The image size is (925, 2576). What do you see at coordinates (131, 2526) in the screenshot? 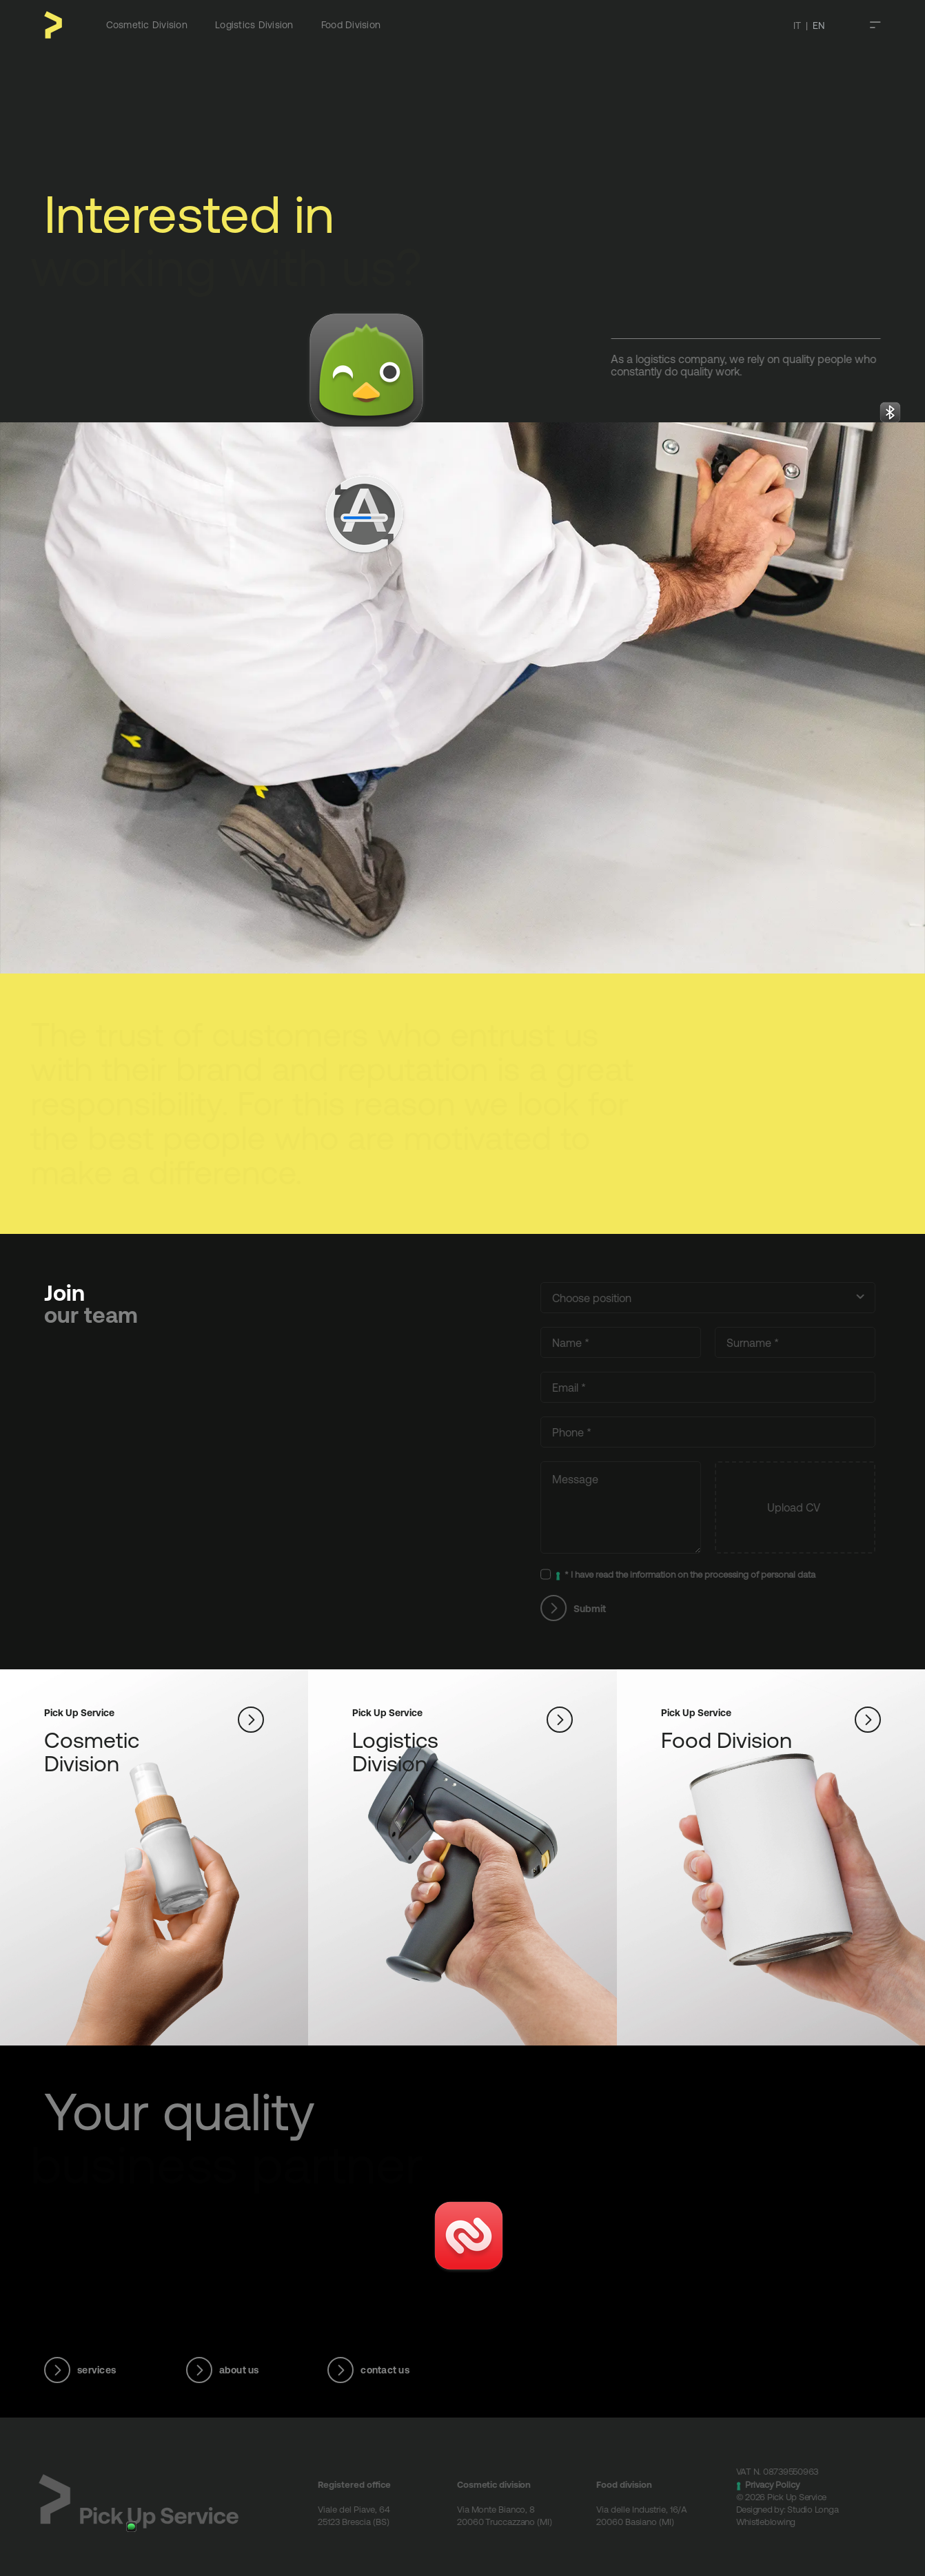
I see `open the messages app` at bounding box center [131, 2526].